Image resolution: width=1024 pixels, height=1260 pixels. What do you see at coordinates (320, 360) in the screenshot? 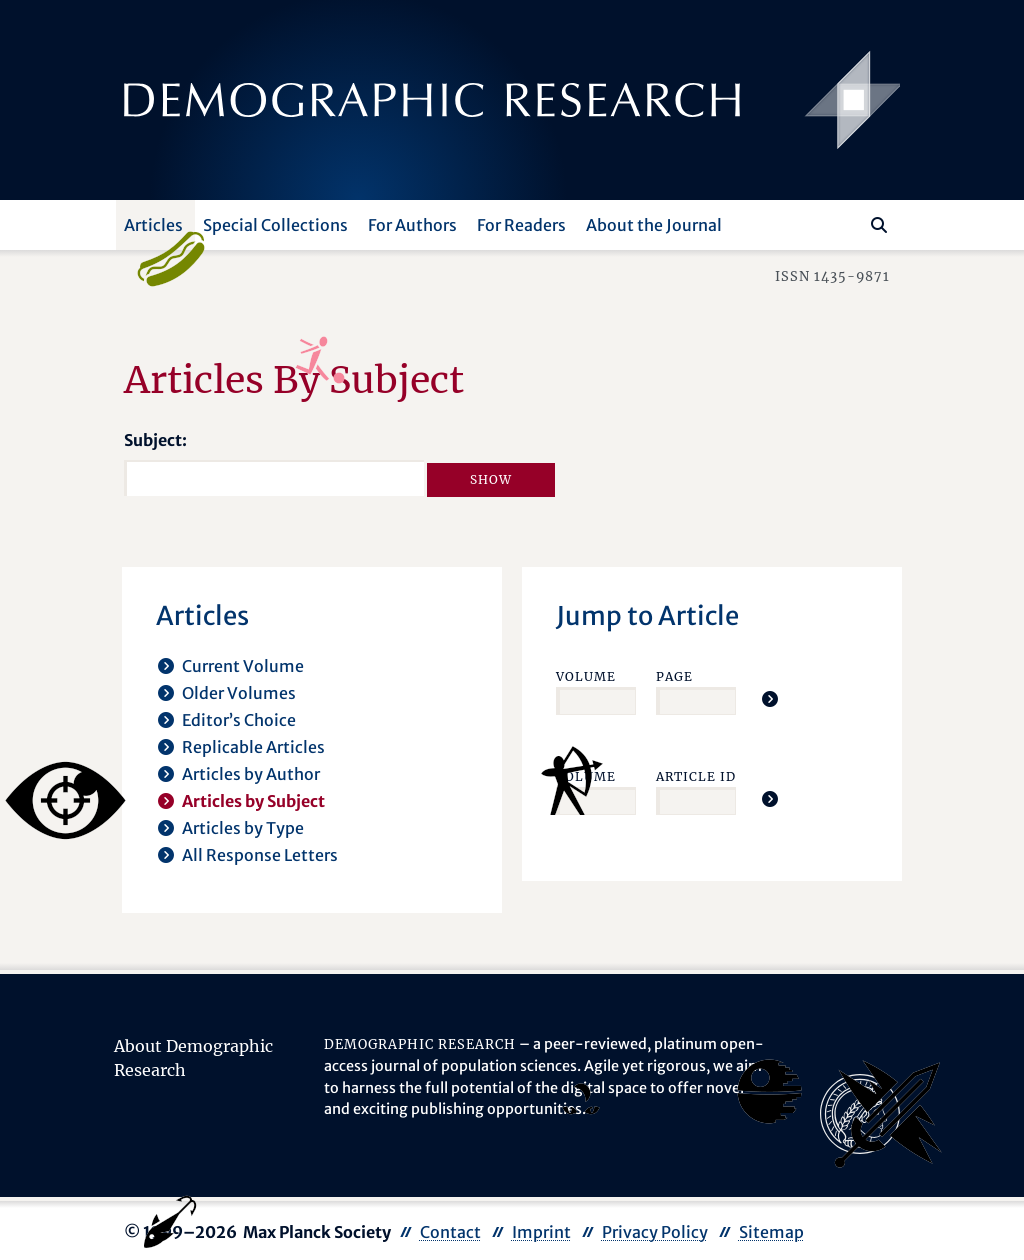
I see `access soccer or football games` at bounding box center [320, 360].